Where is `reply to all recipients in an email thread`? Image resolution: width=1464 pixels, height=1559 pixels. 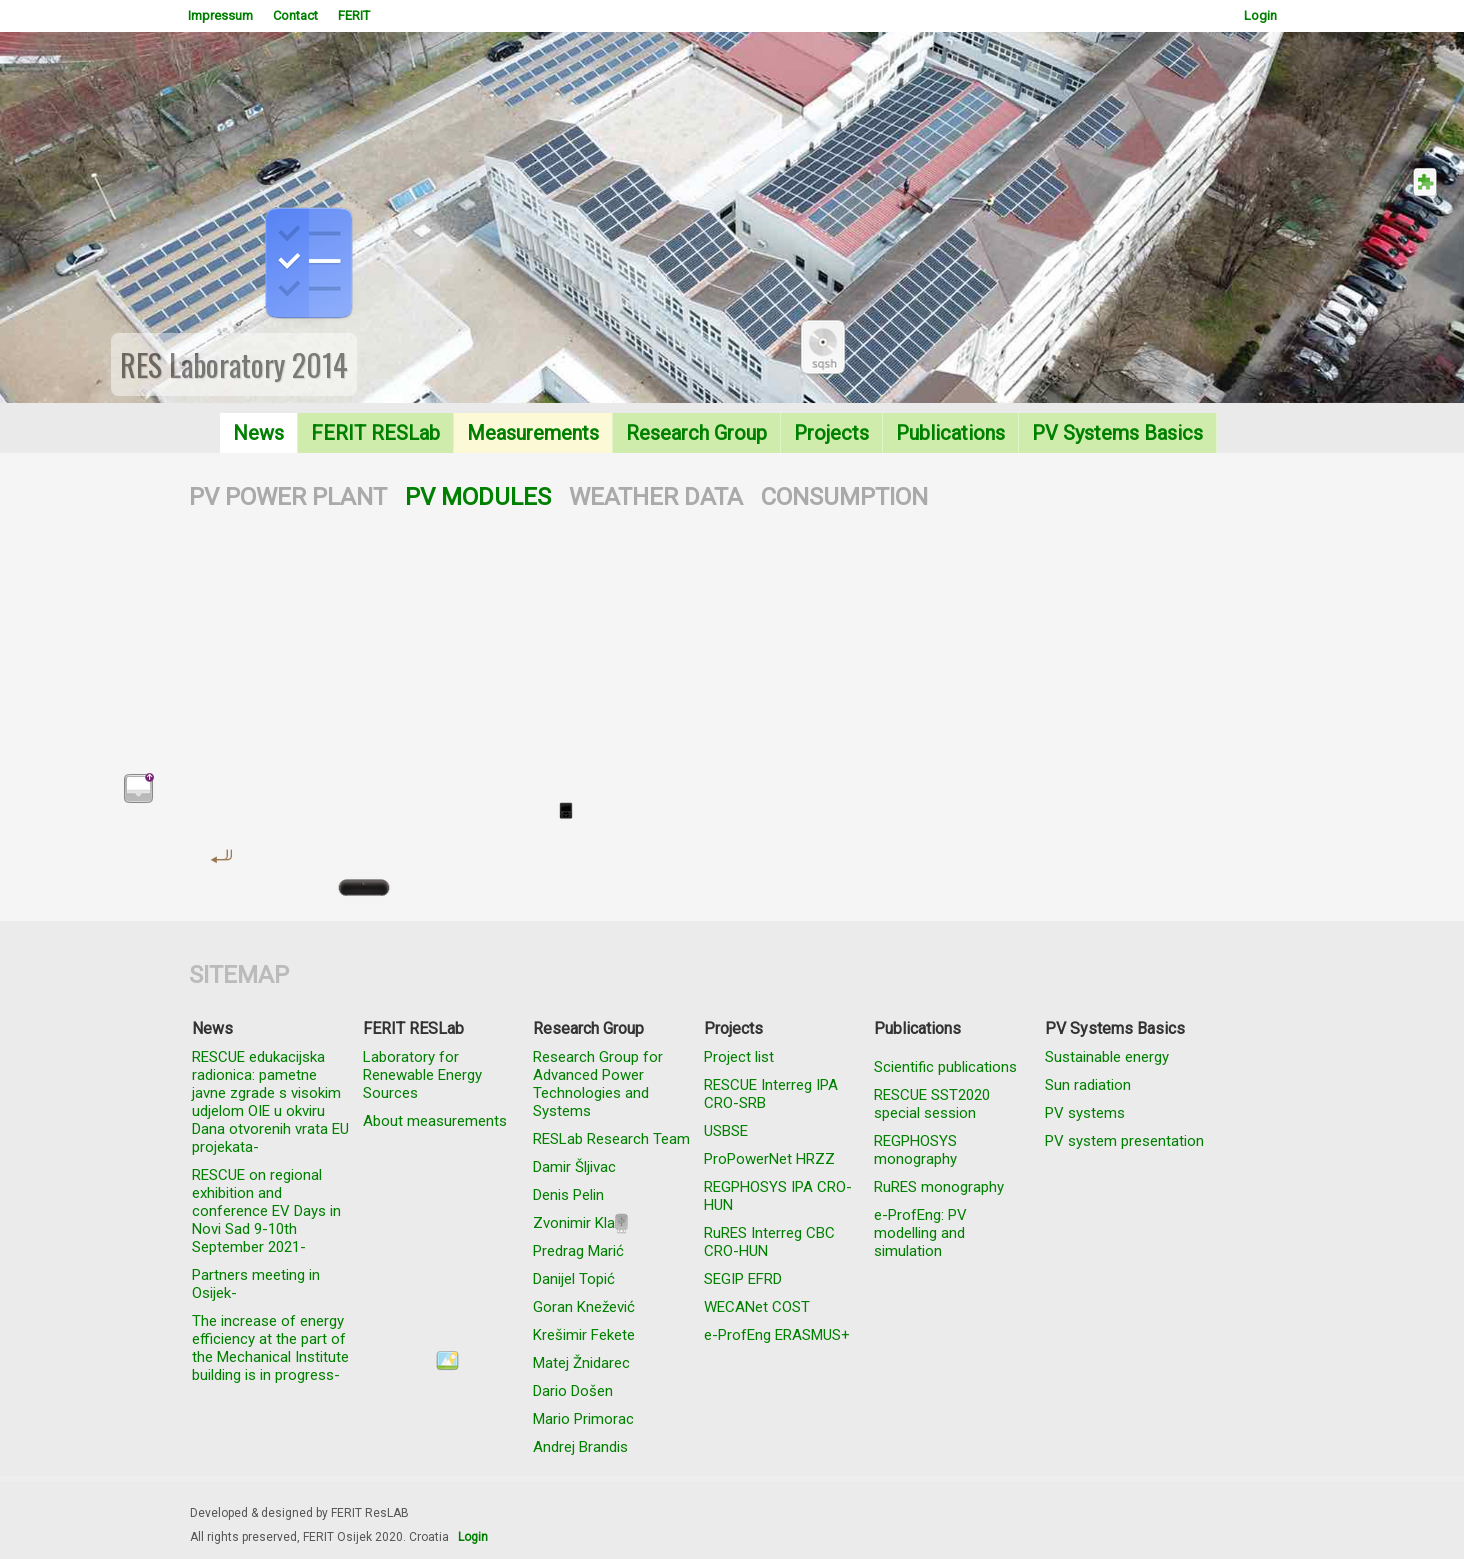 reply to all recipients in an email thread is located at coordinates (221, 855).